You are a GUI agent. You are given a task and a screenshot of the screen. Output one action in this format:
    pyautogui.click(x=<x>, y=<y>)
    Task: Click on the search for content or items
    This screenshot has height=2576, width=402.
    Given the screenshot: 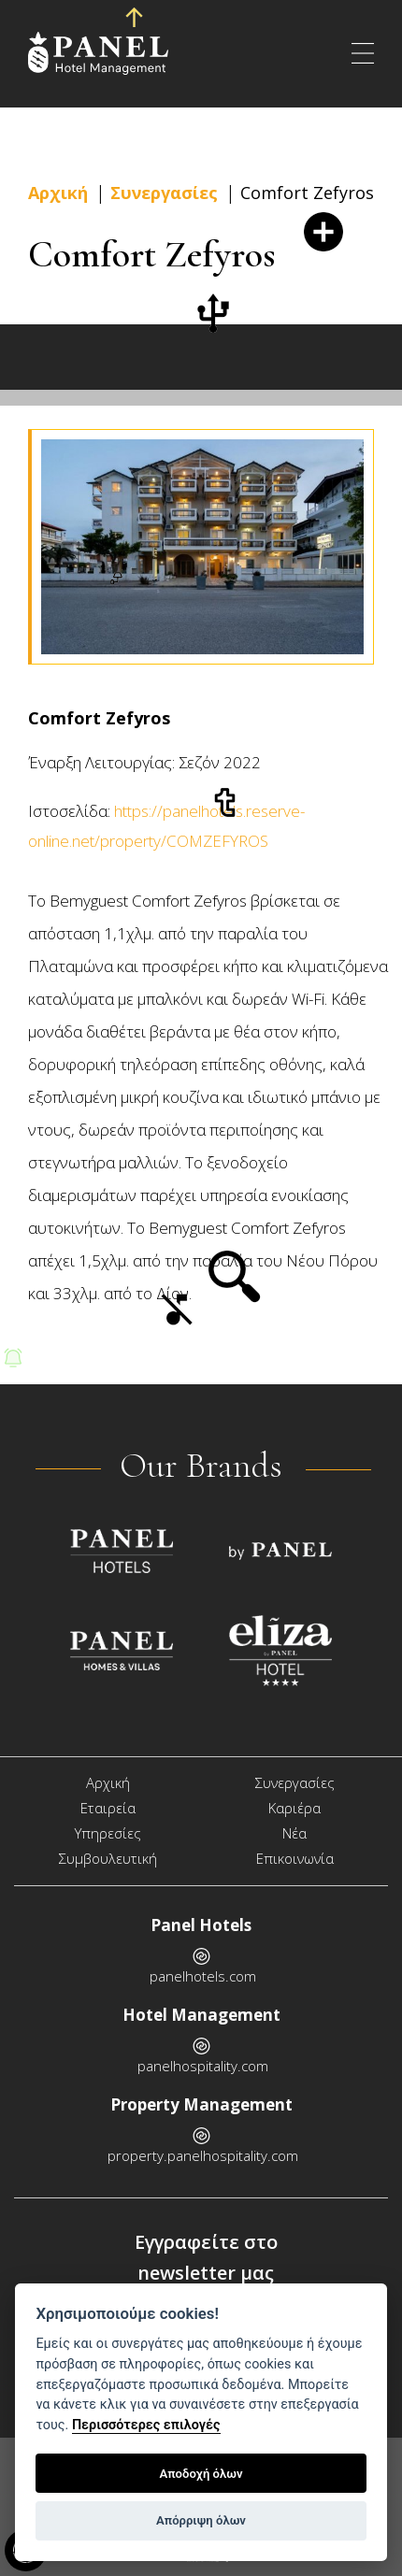 What is the action you would take?
    pyautogui.click(x=235, y=1277)
    